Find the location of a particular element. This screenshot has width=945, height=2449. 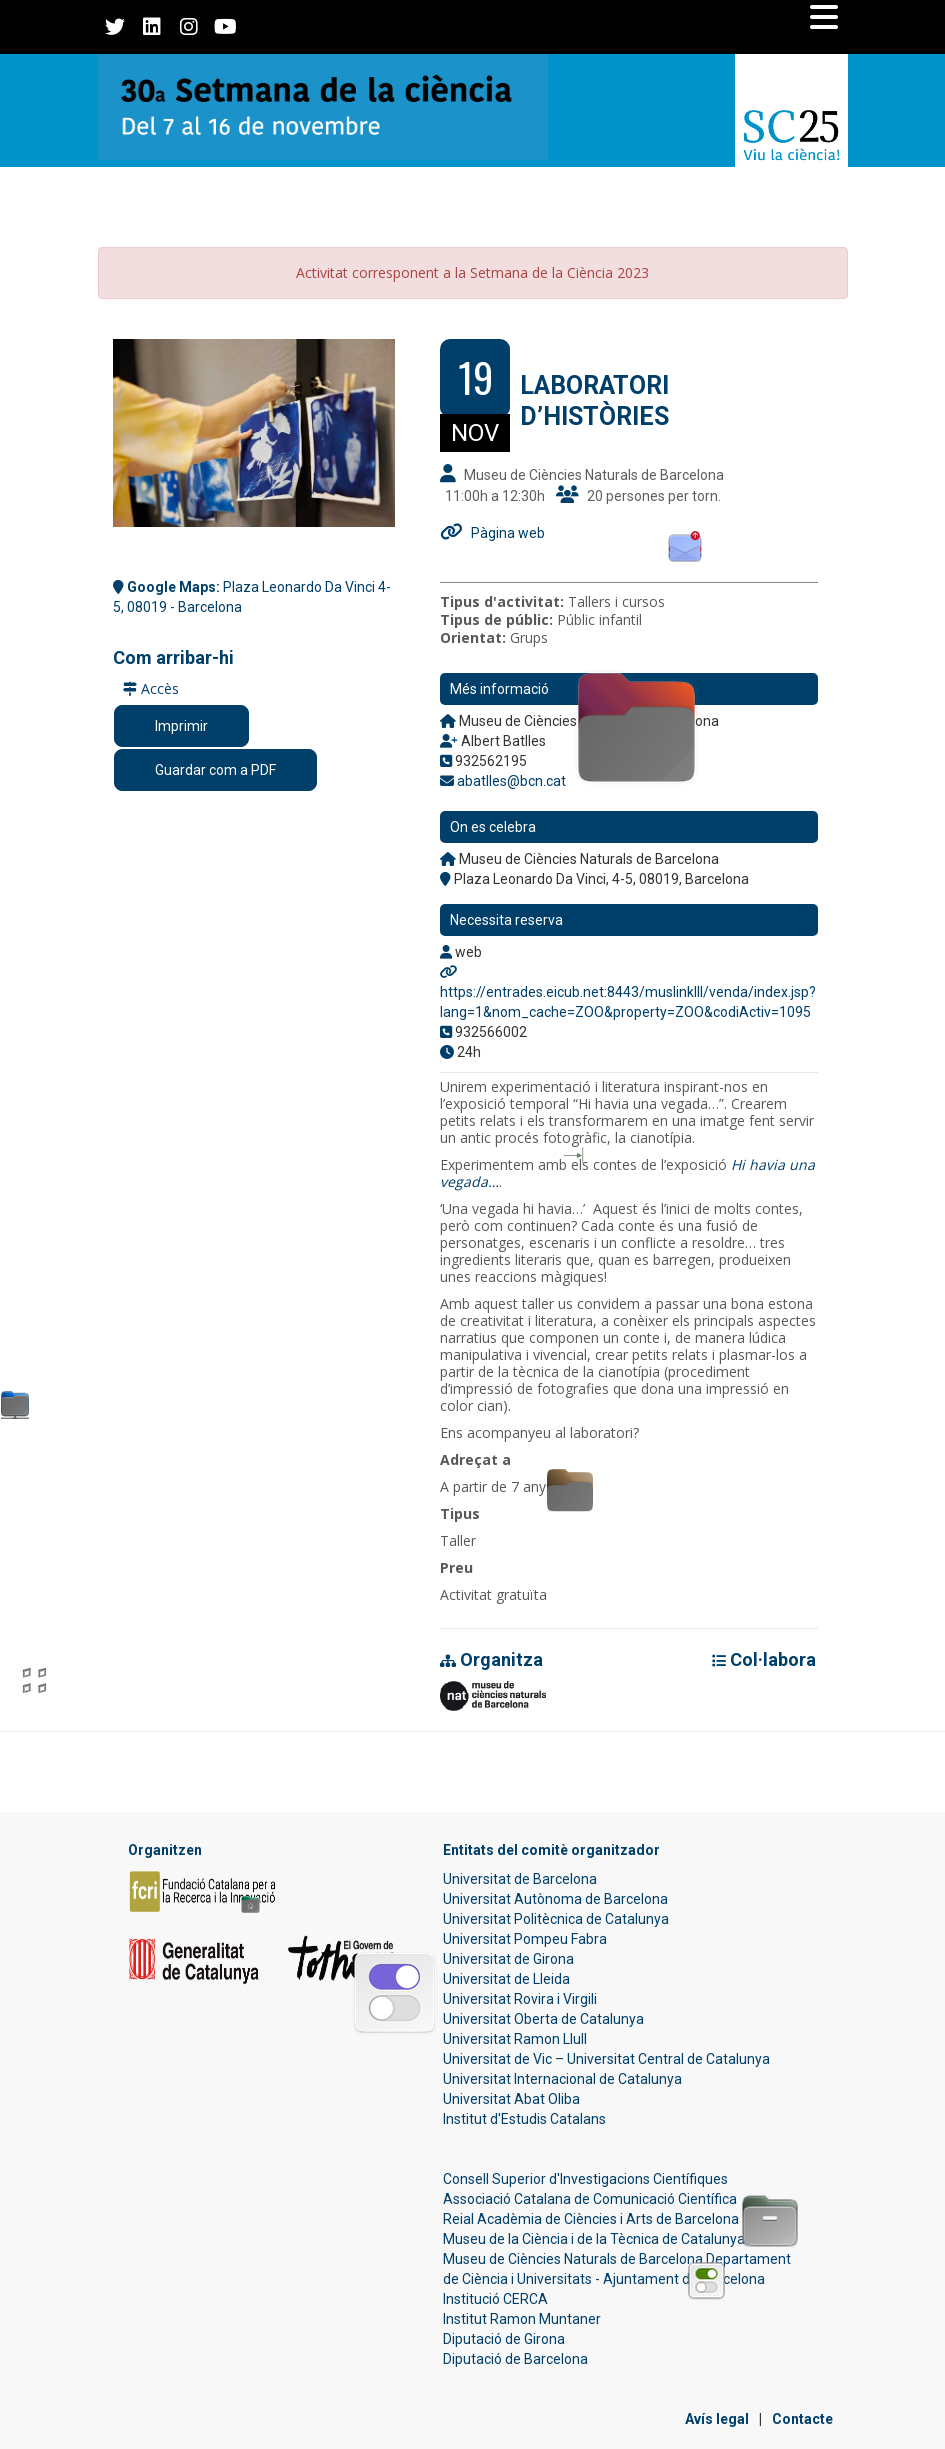

open system settings or preferences is located at coordinates (706, 2280).